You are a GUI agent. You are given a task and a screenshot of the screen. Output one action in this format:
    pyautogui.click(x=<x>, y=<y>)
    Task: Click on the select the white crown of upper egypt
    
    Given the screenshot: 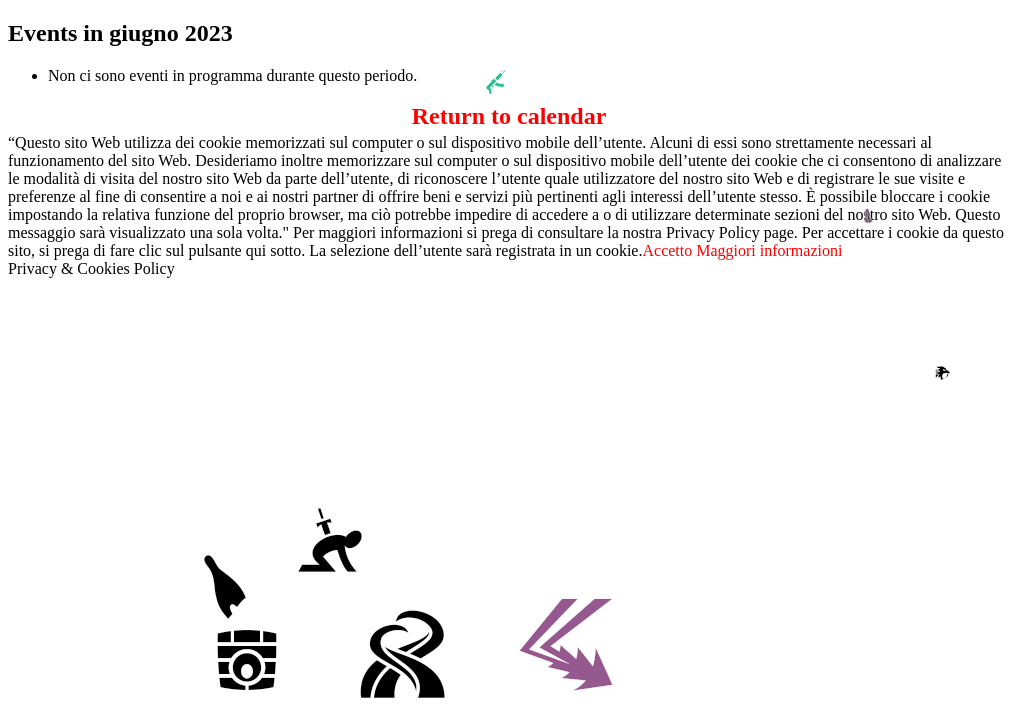 What is the action you would take?
    pyautogui.click(x=225, y=587)
    